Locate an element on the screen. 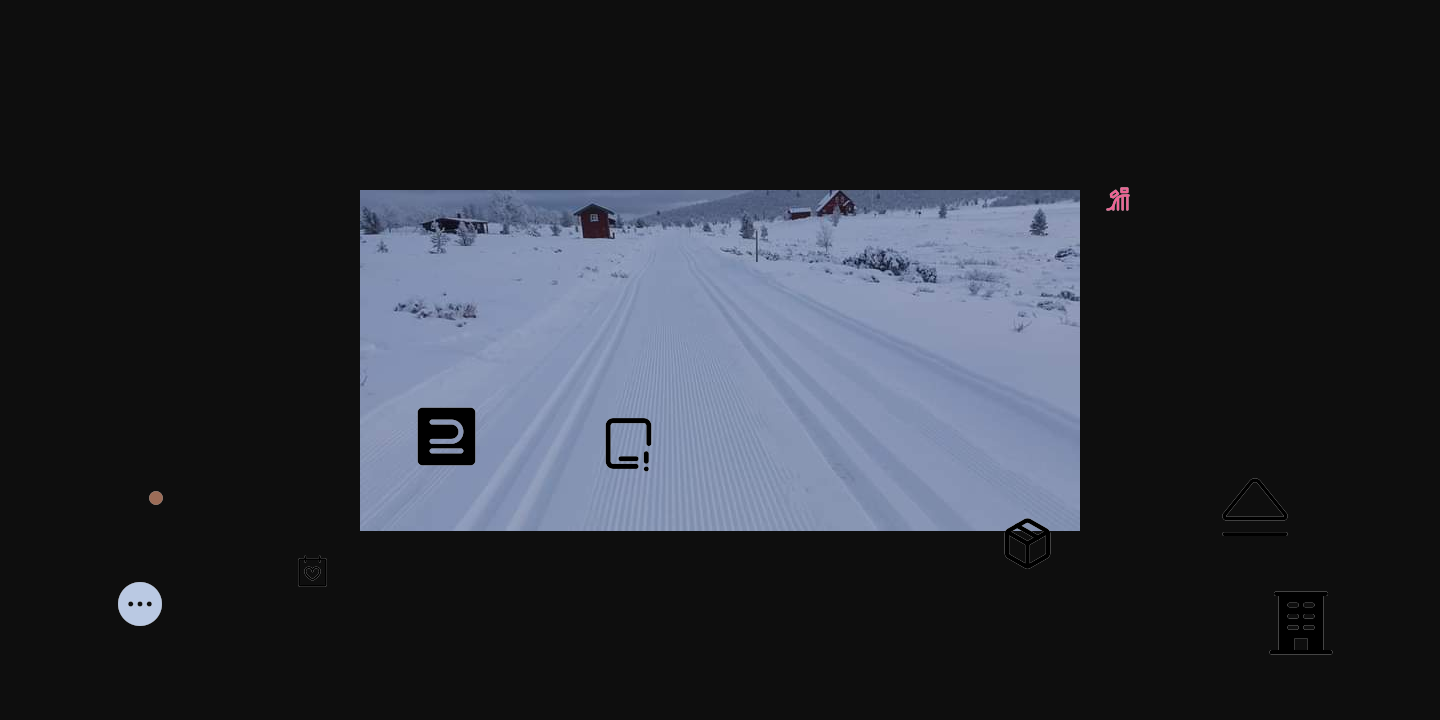 This screenshot has height=720, width=1440. view favorite or loved events is located at coordinates (312, 572).